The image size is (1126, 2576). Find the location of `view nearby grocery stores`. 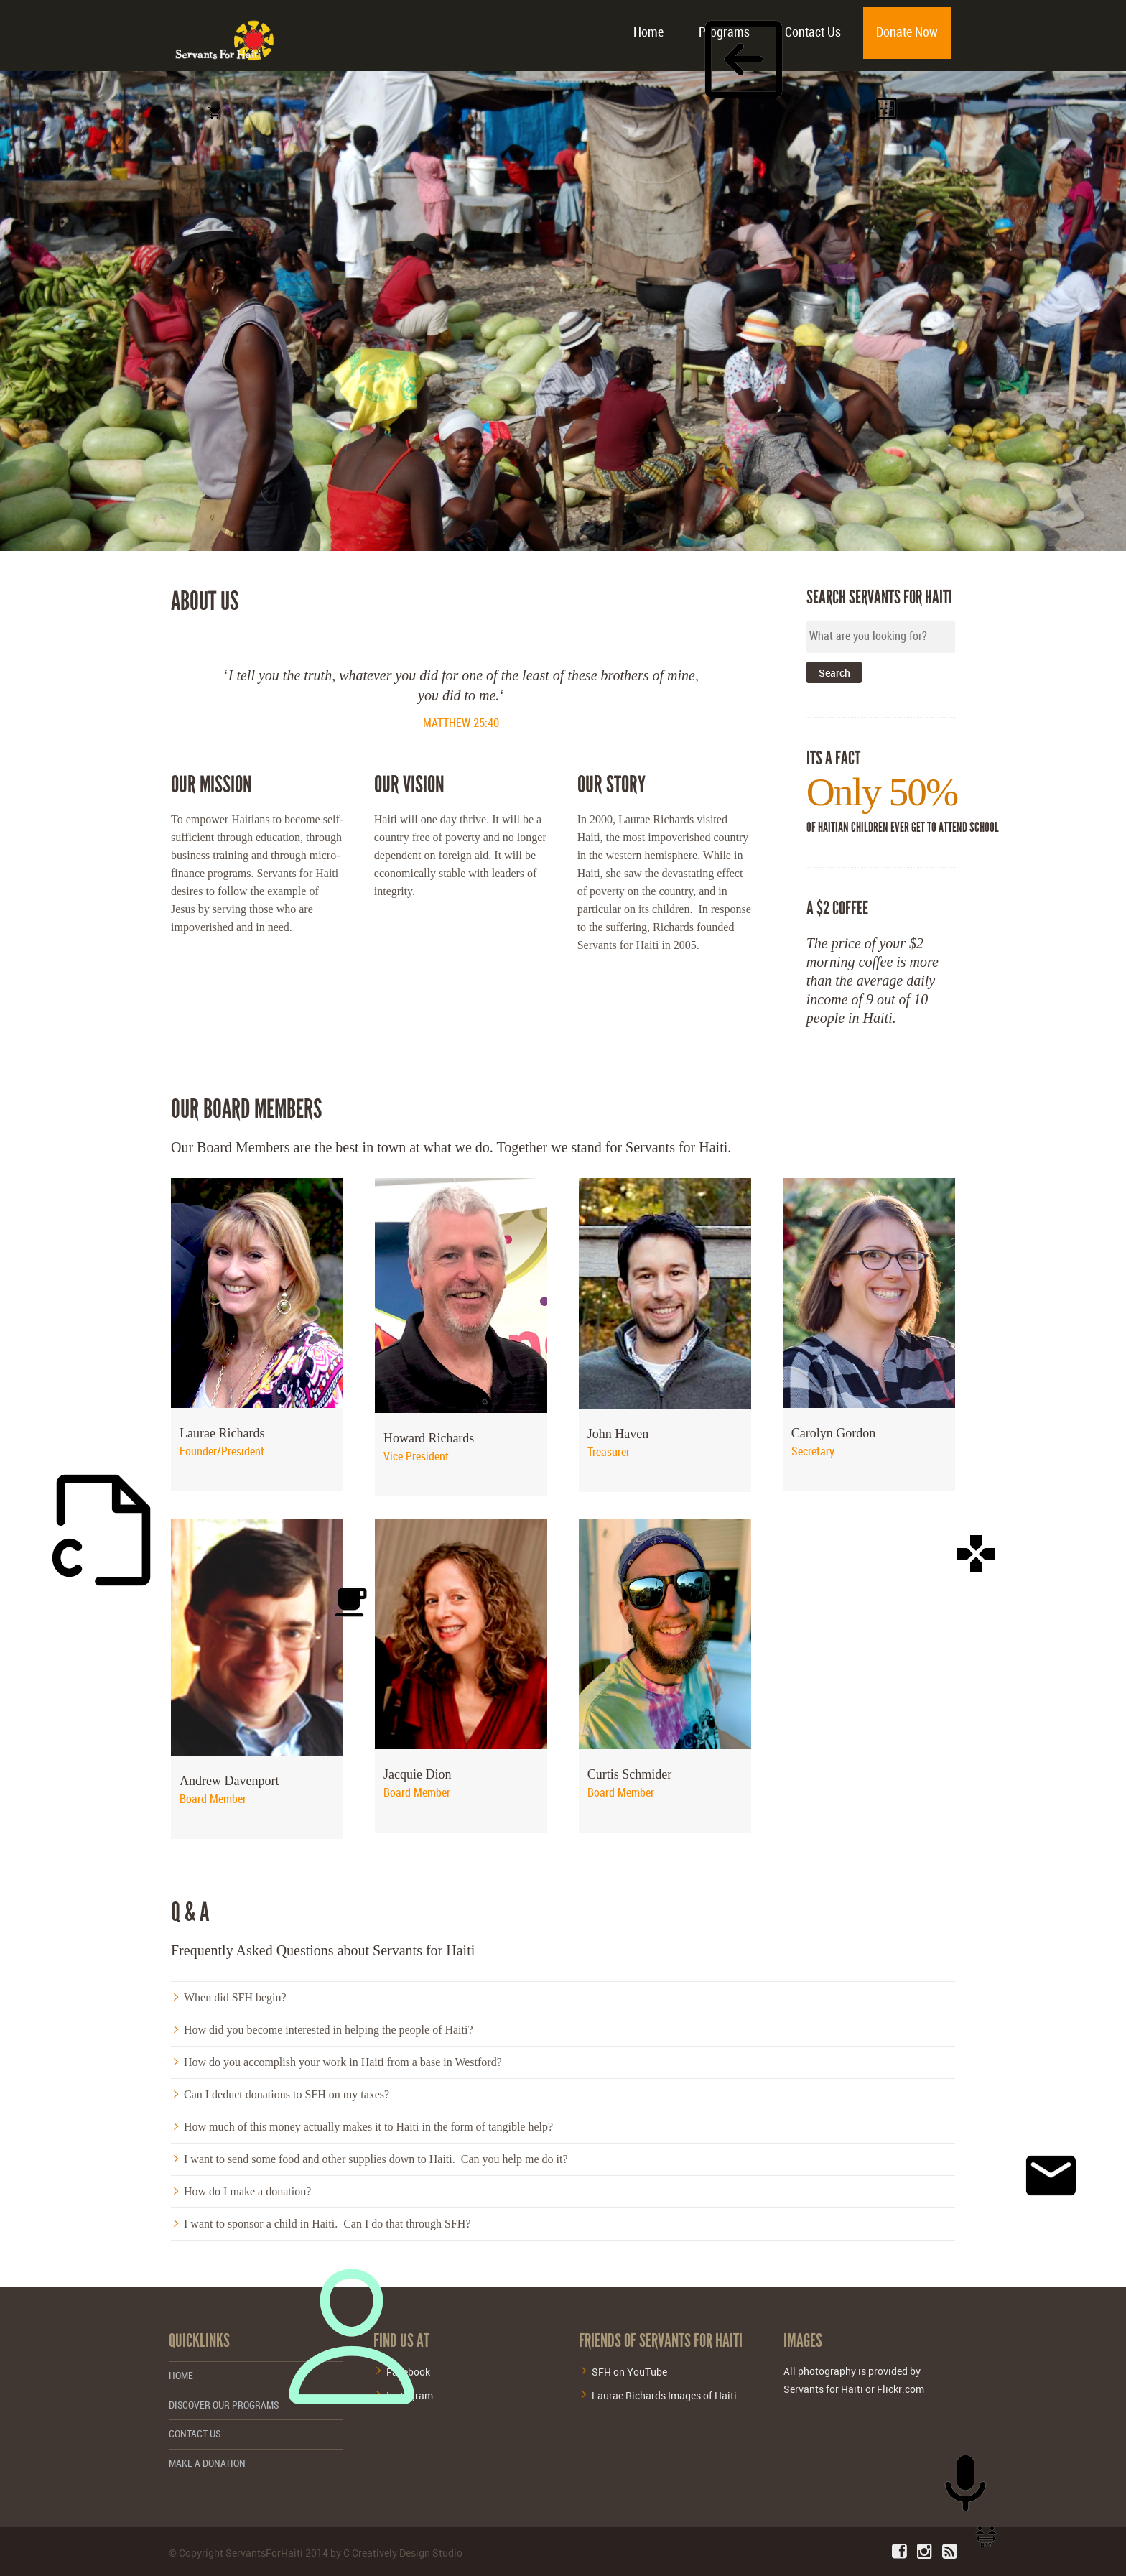

view nearby grocery stores is located at coordinates (215, 113).